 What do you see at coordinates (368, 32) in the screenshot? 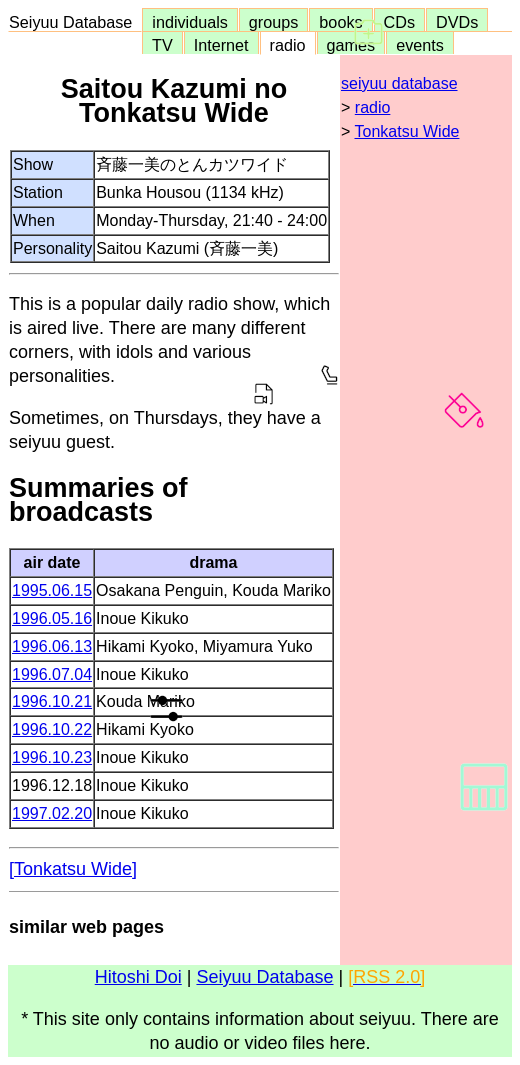
I see `add a new photo` at bounding box center [368, 32].